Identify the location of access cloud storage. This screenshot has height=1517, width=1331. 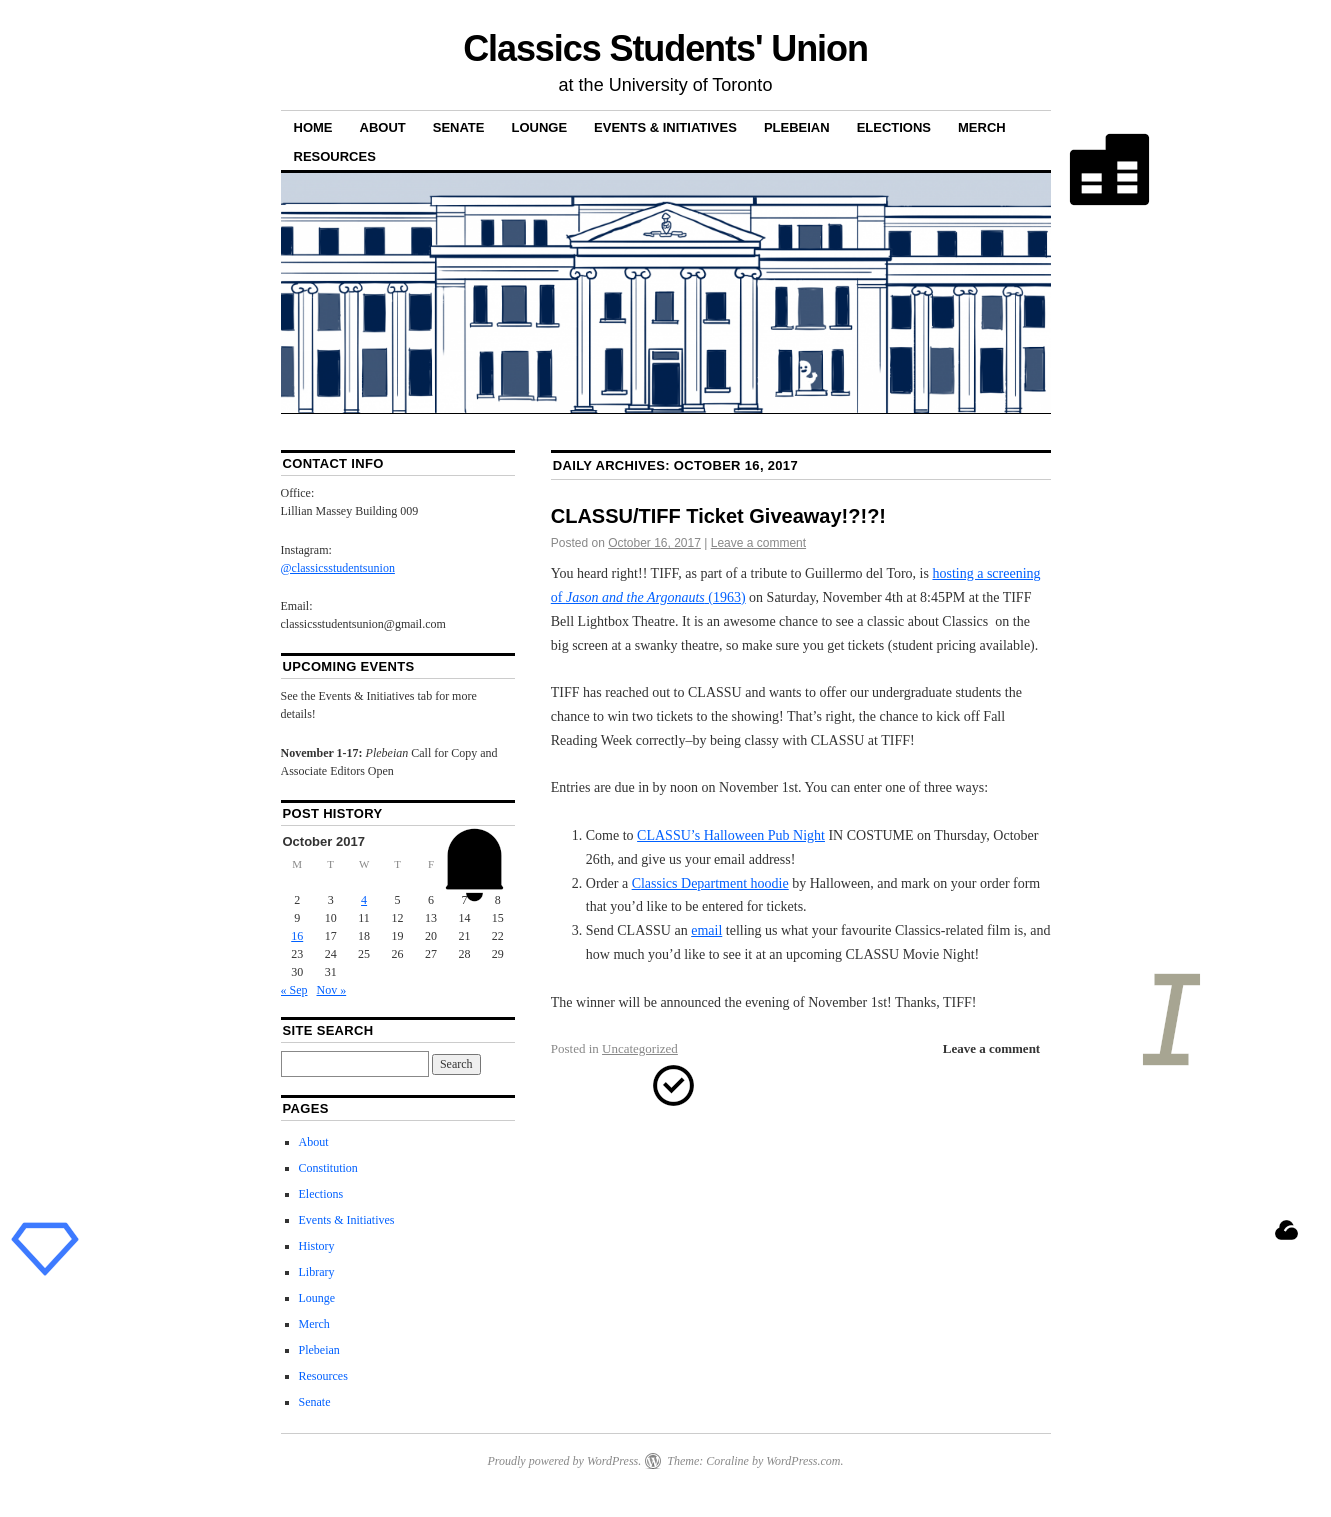
(1286, 1230).